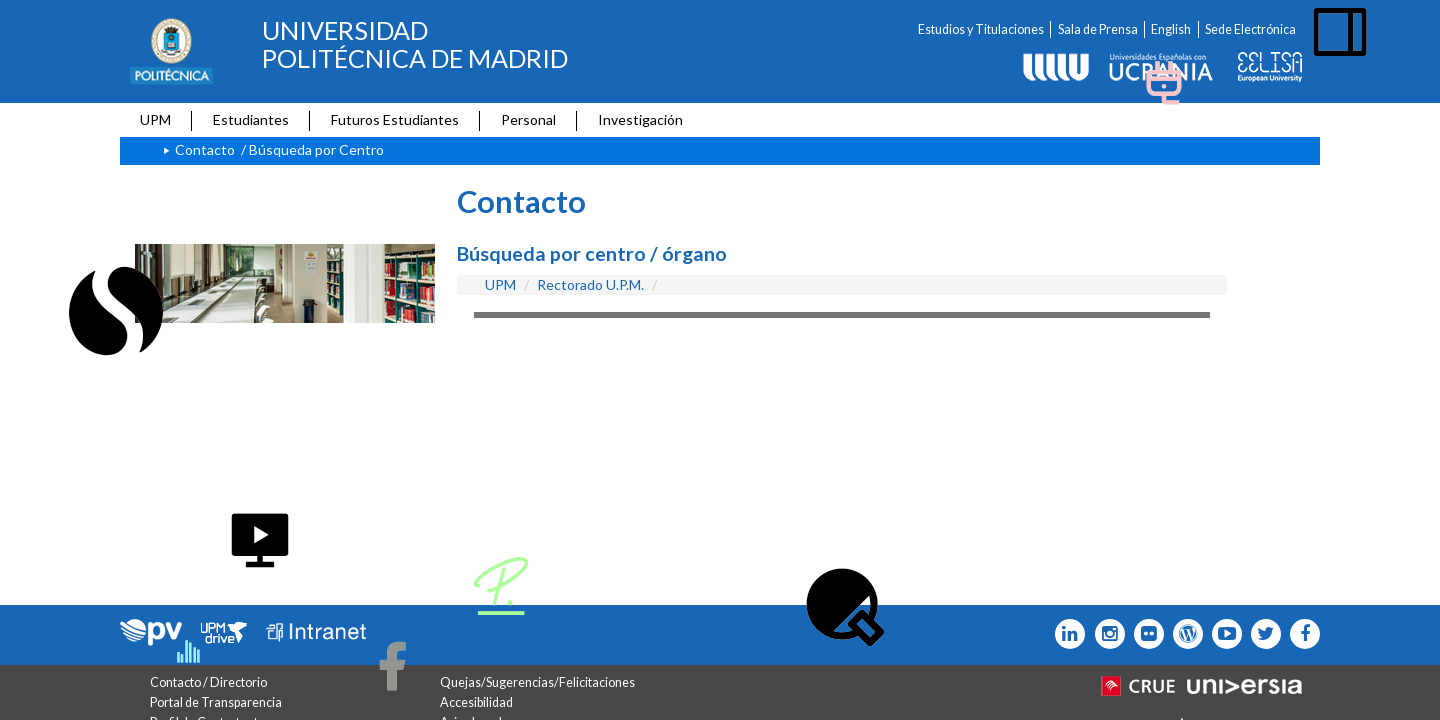  What do you see at coordinates (392, 666) in the screenshot?
I see `open Facebook app` at bounding box center [392, 666].